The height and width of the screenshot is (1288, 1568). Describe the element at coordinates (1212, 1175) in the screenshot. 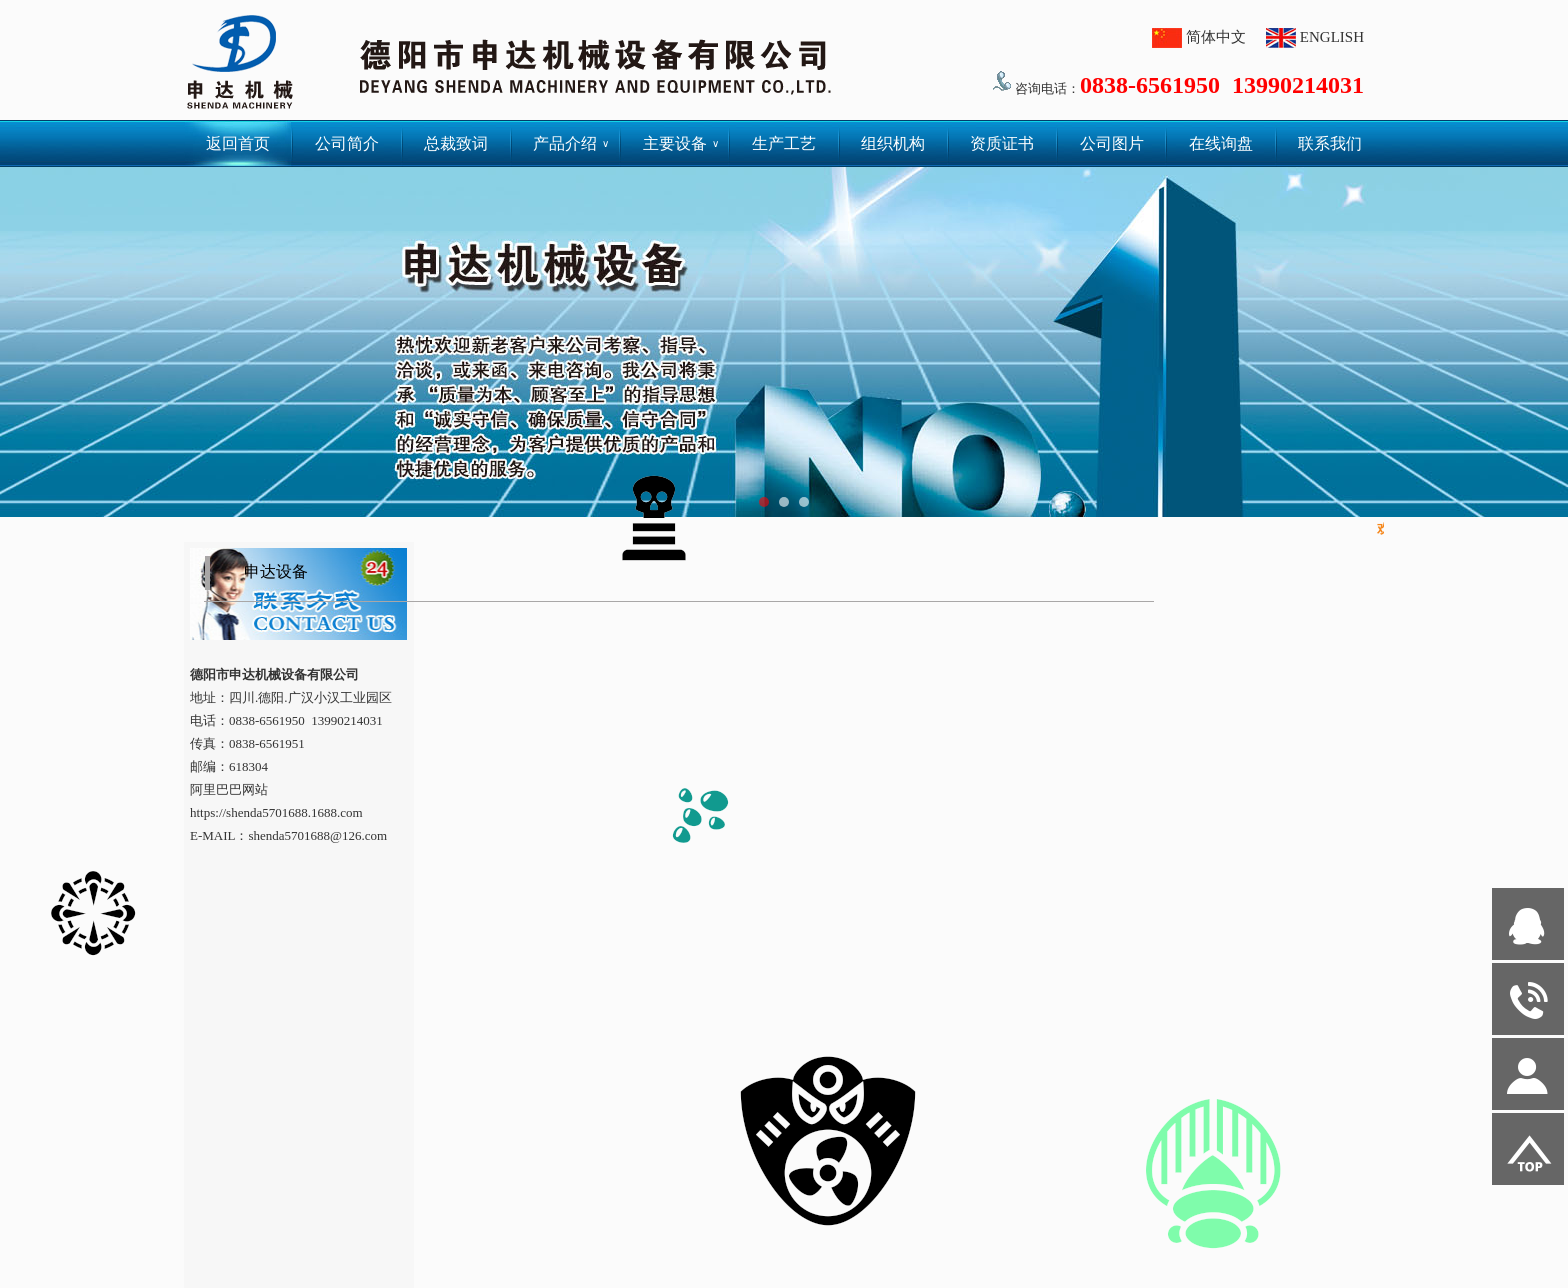

I see `represents a beetle or insect creature in a game interface` at that location.